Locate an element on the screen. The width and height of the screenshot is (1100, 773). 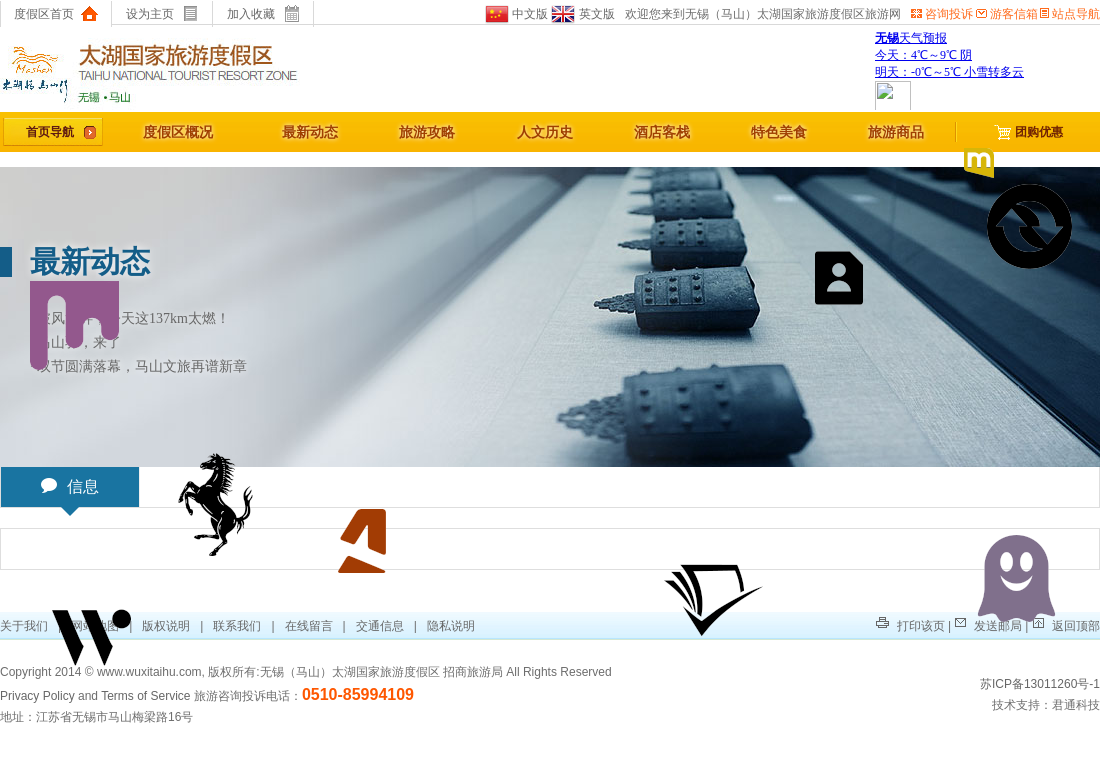
mail.com email service logo is located at coordinates (979, 163).